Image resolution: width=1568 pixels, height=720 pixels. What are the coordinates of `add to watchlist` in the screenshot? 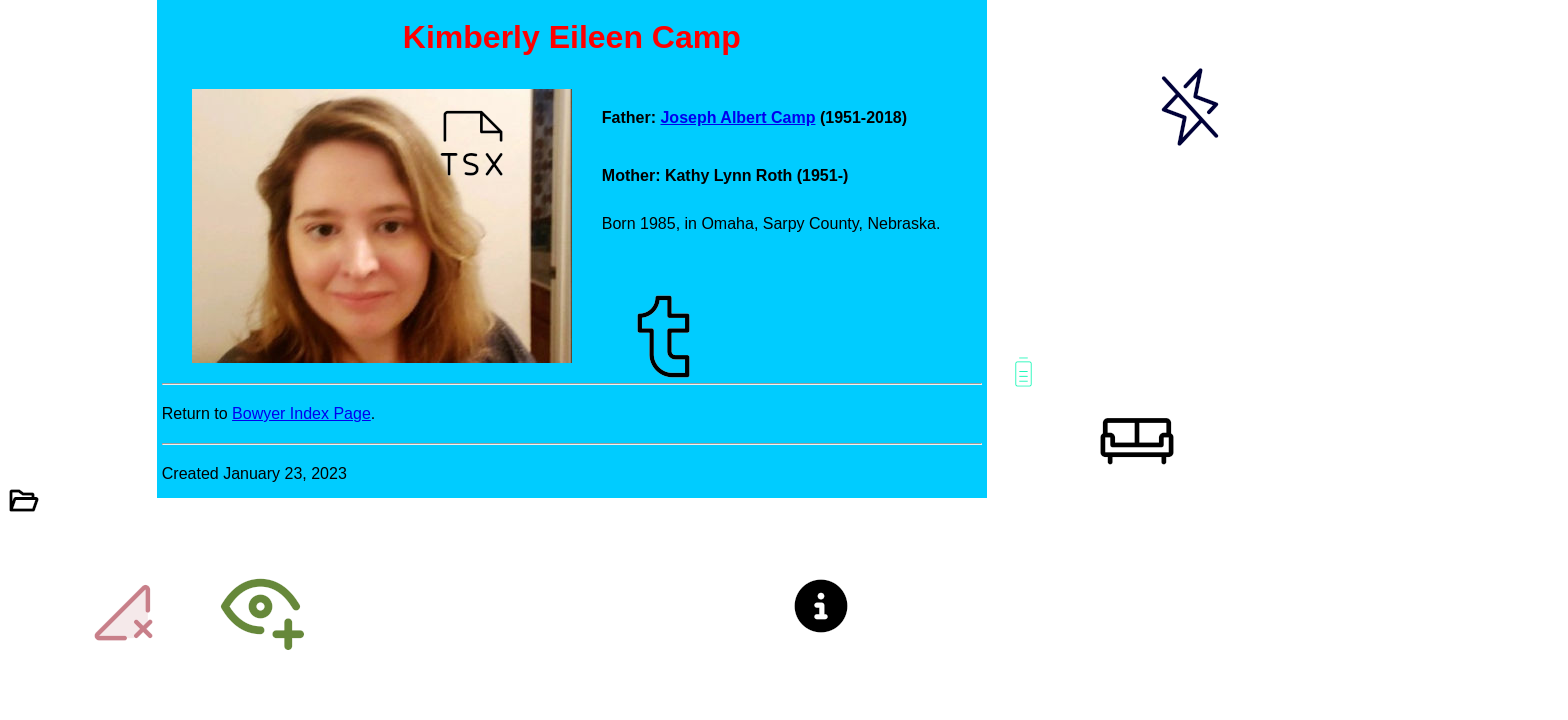 It's located at (260, 606).